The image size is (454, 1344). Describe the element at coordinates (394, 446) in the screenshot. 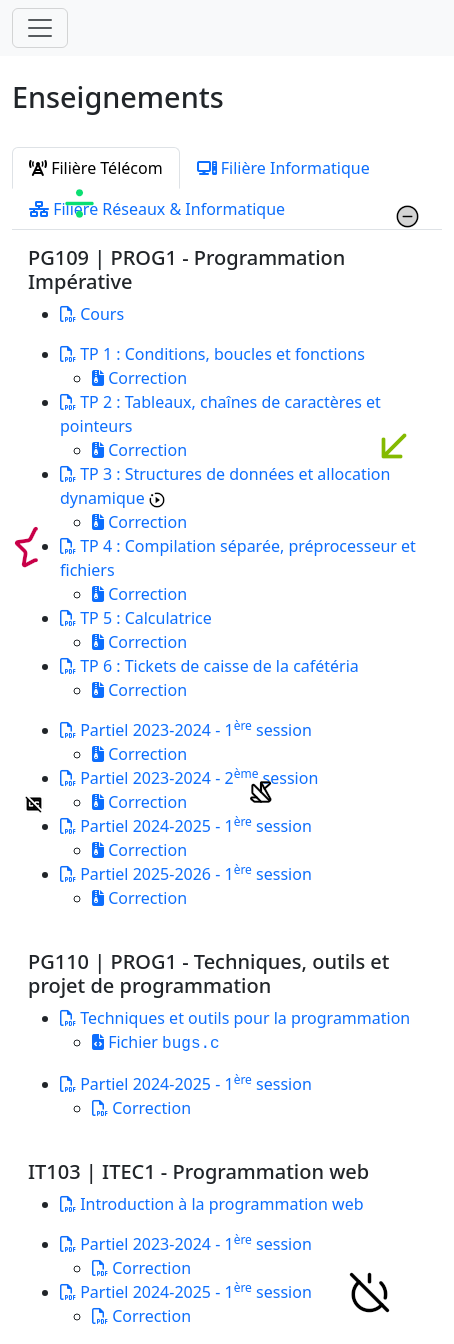

I see `navigate to the bottom-left section` at that location.